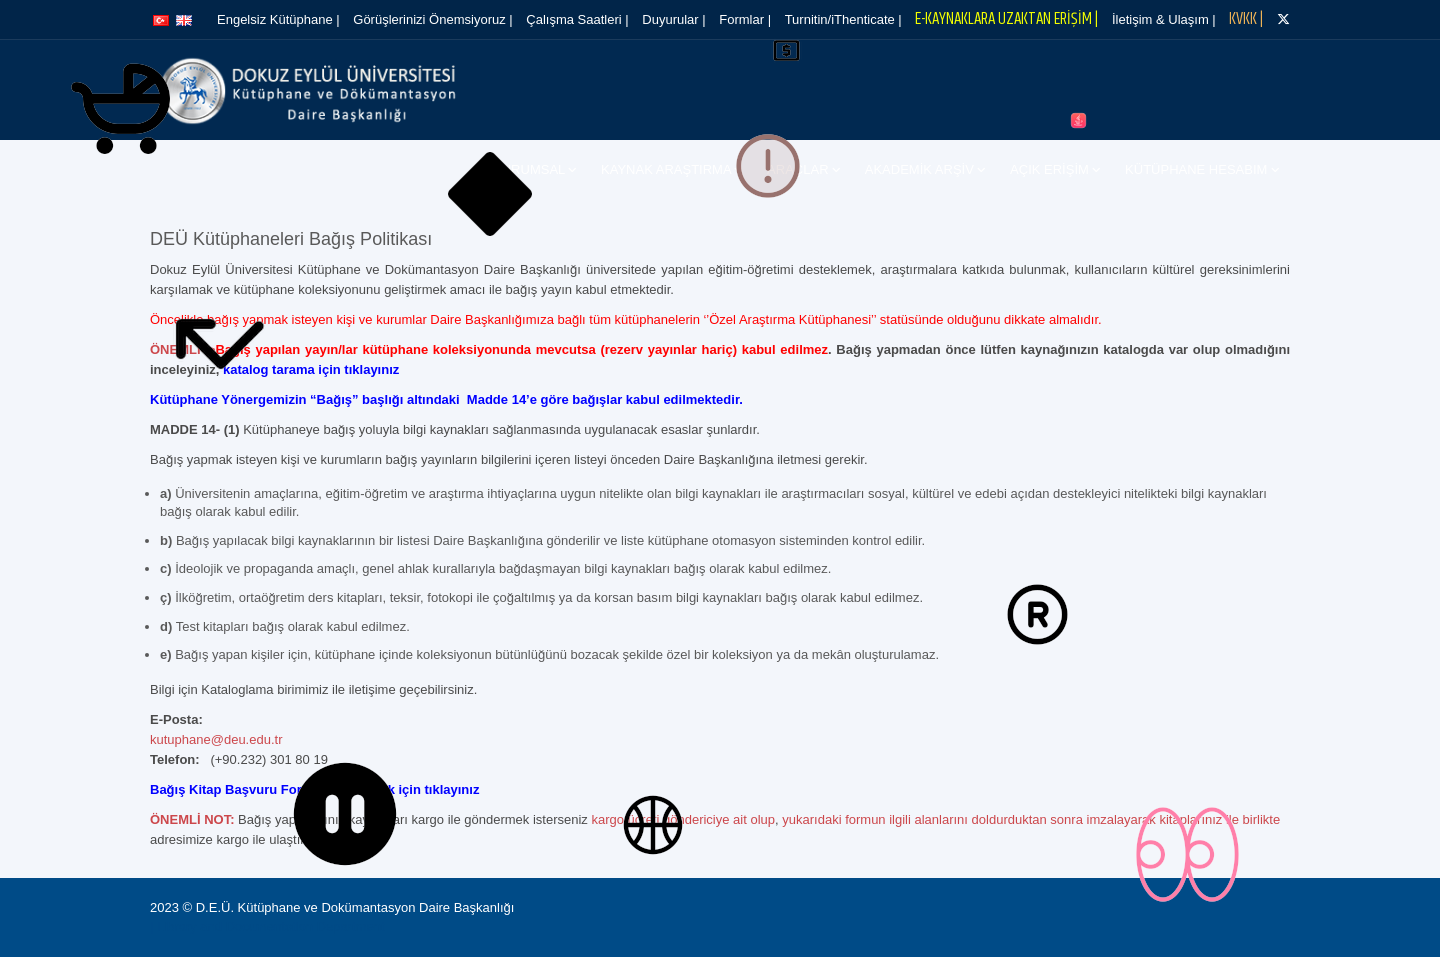 This screenshot has height=957, width=1440. Describe the element at coordinates (490, 194) in the screenshot. I see `indicates premium or luxury status` at that location.